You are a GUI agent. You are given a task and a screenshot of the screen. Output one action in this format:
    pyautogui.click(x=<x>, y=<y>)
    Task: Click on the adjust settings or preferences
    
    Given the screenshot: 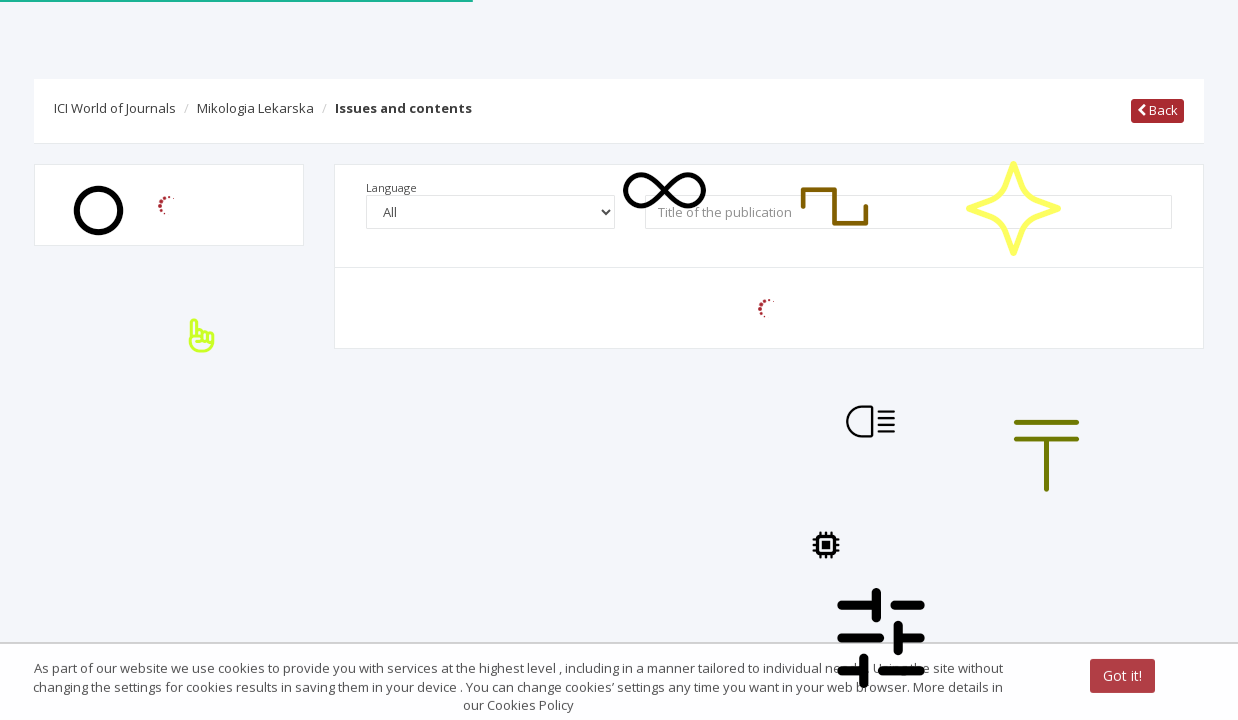 What is the action you would take?
    pyautogui.click(x=881, y=638)
    